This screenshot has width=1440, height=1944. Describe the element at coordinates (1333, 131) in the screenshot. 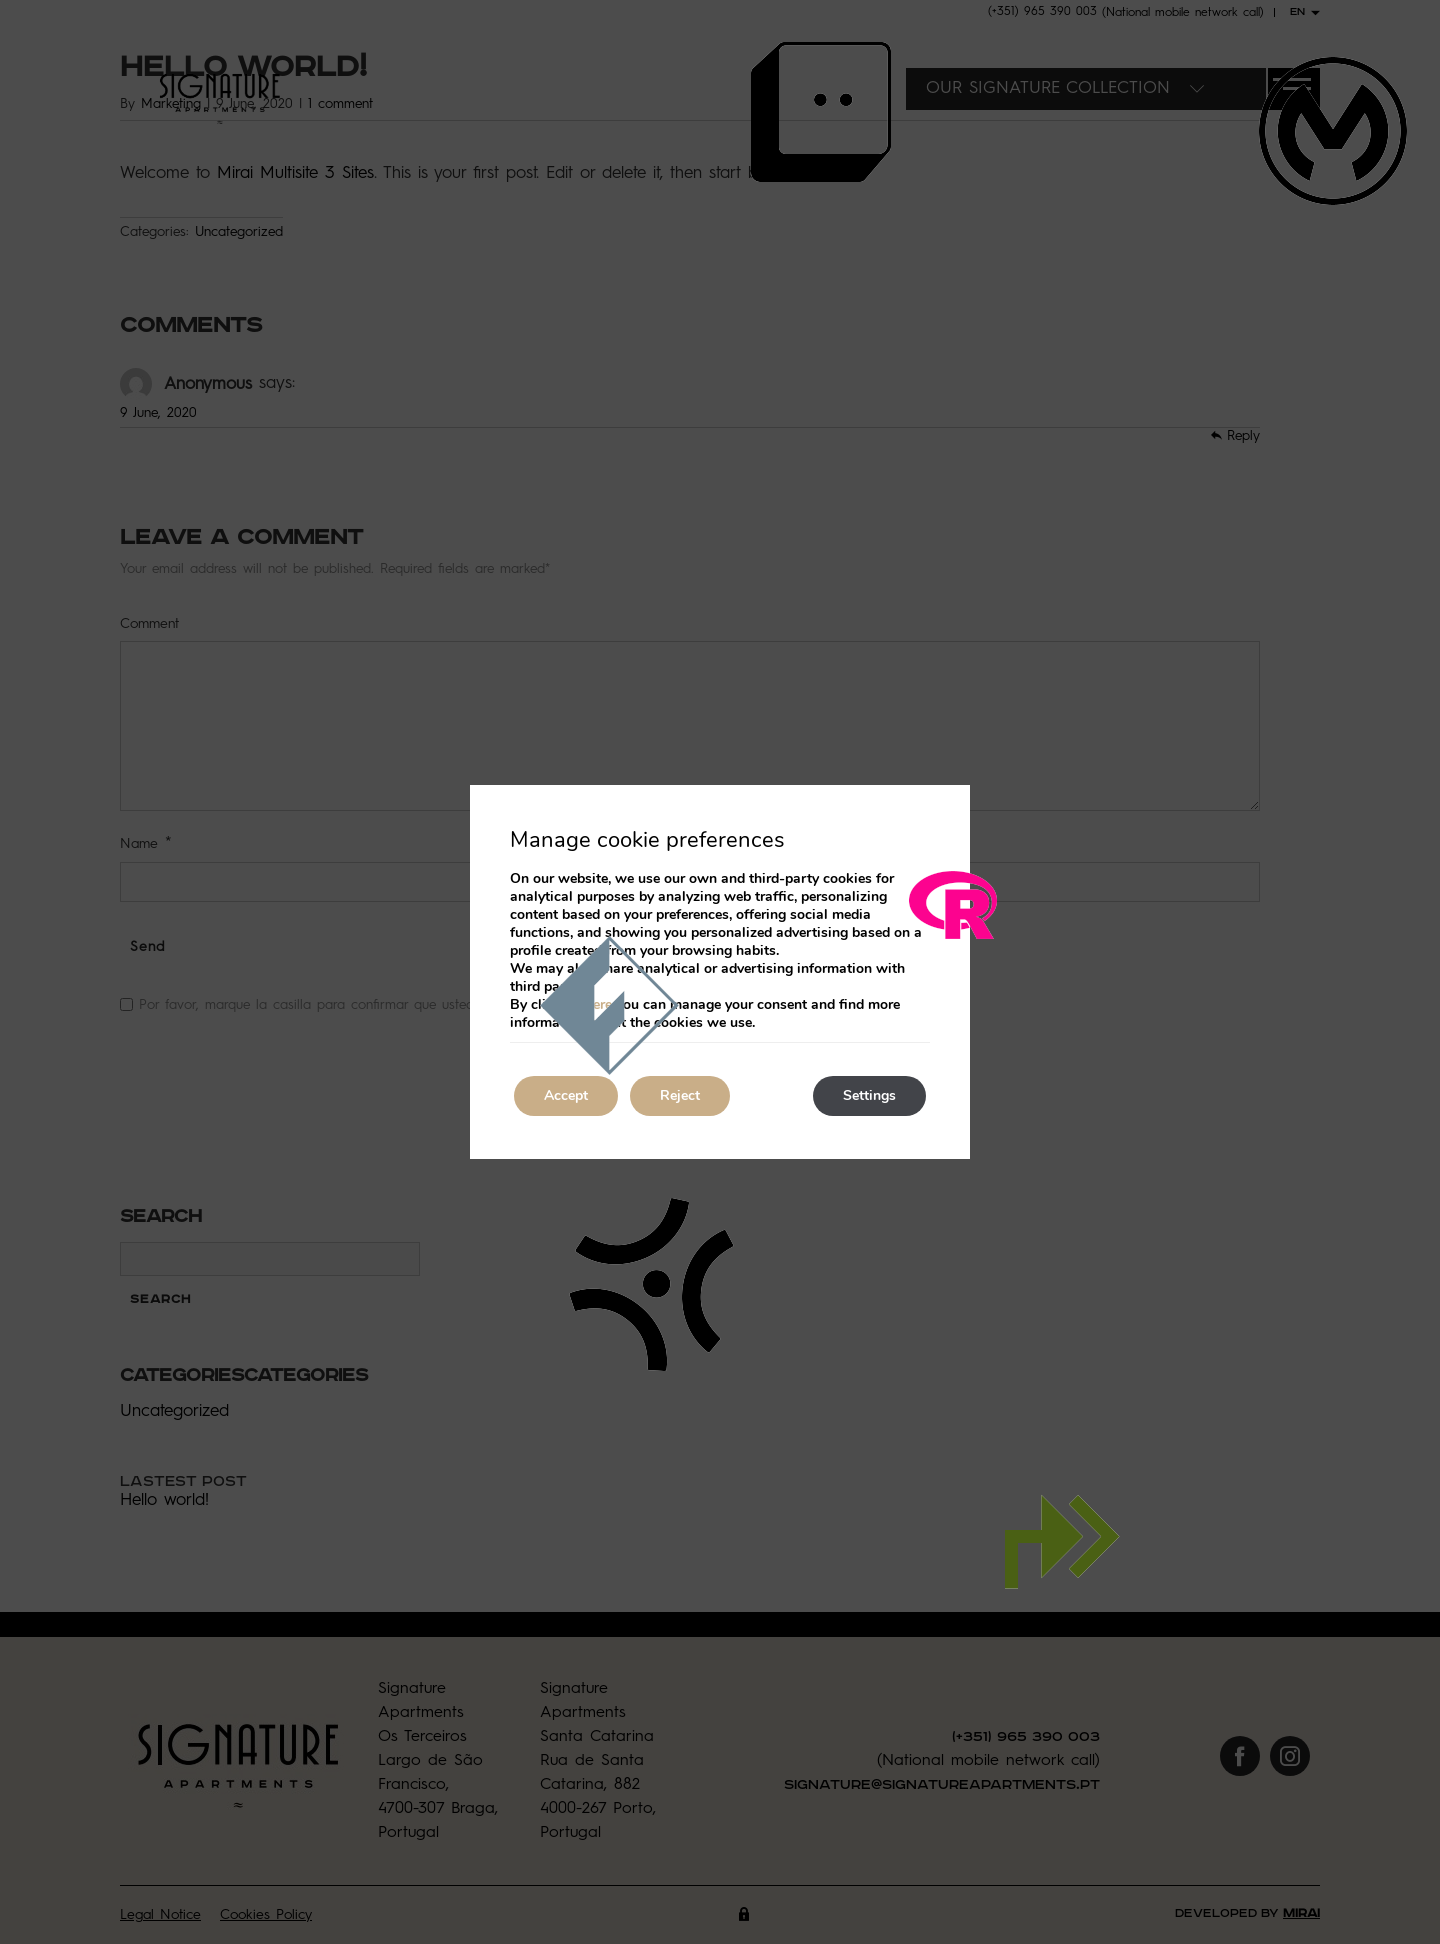

I see `mulesoft logo` at that location.